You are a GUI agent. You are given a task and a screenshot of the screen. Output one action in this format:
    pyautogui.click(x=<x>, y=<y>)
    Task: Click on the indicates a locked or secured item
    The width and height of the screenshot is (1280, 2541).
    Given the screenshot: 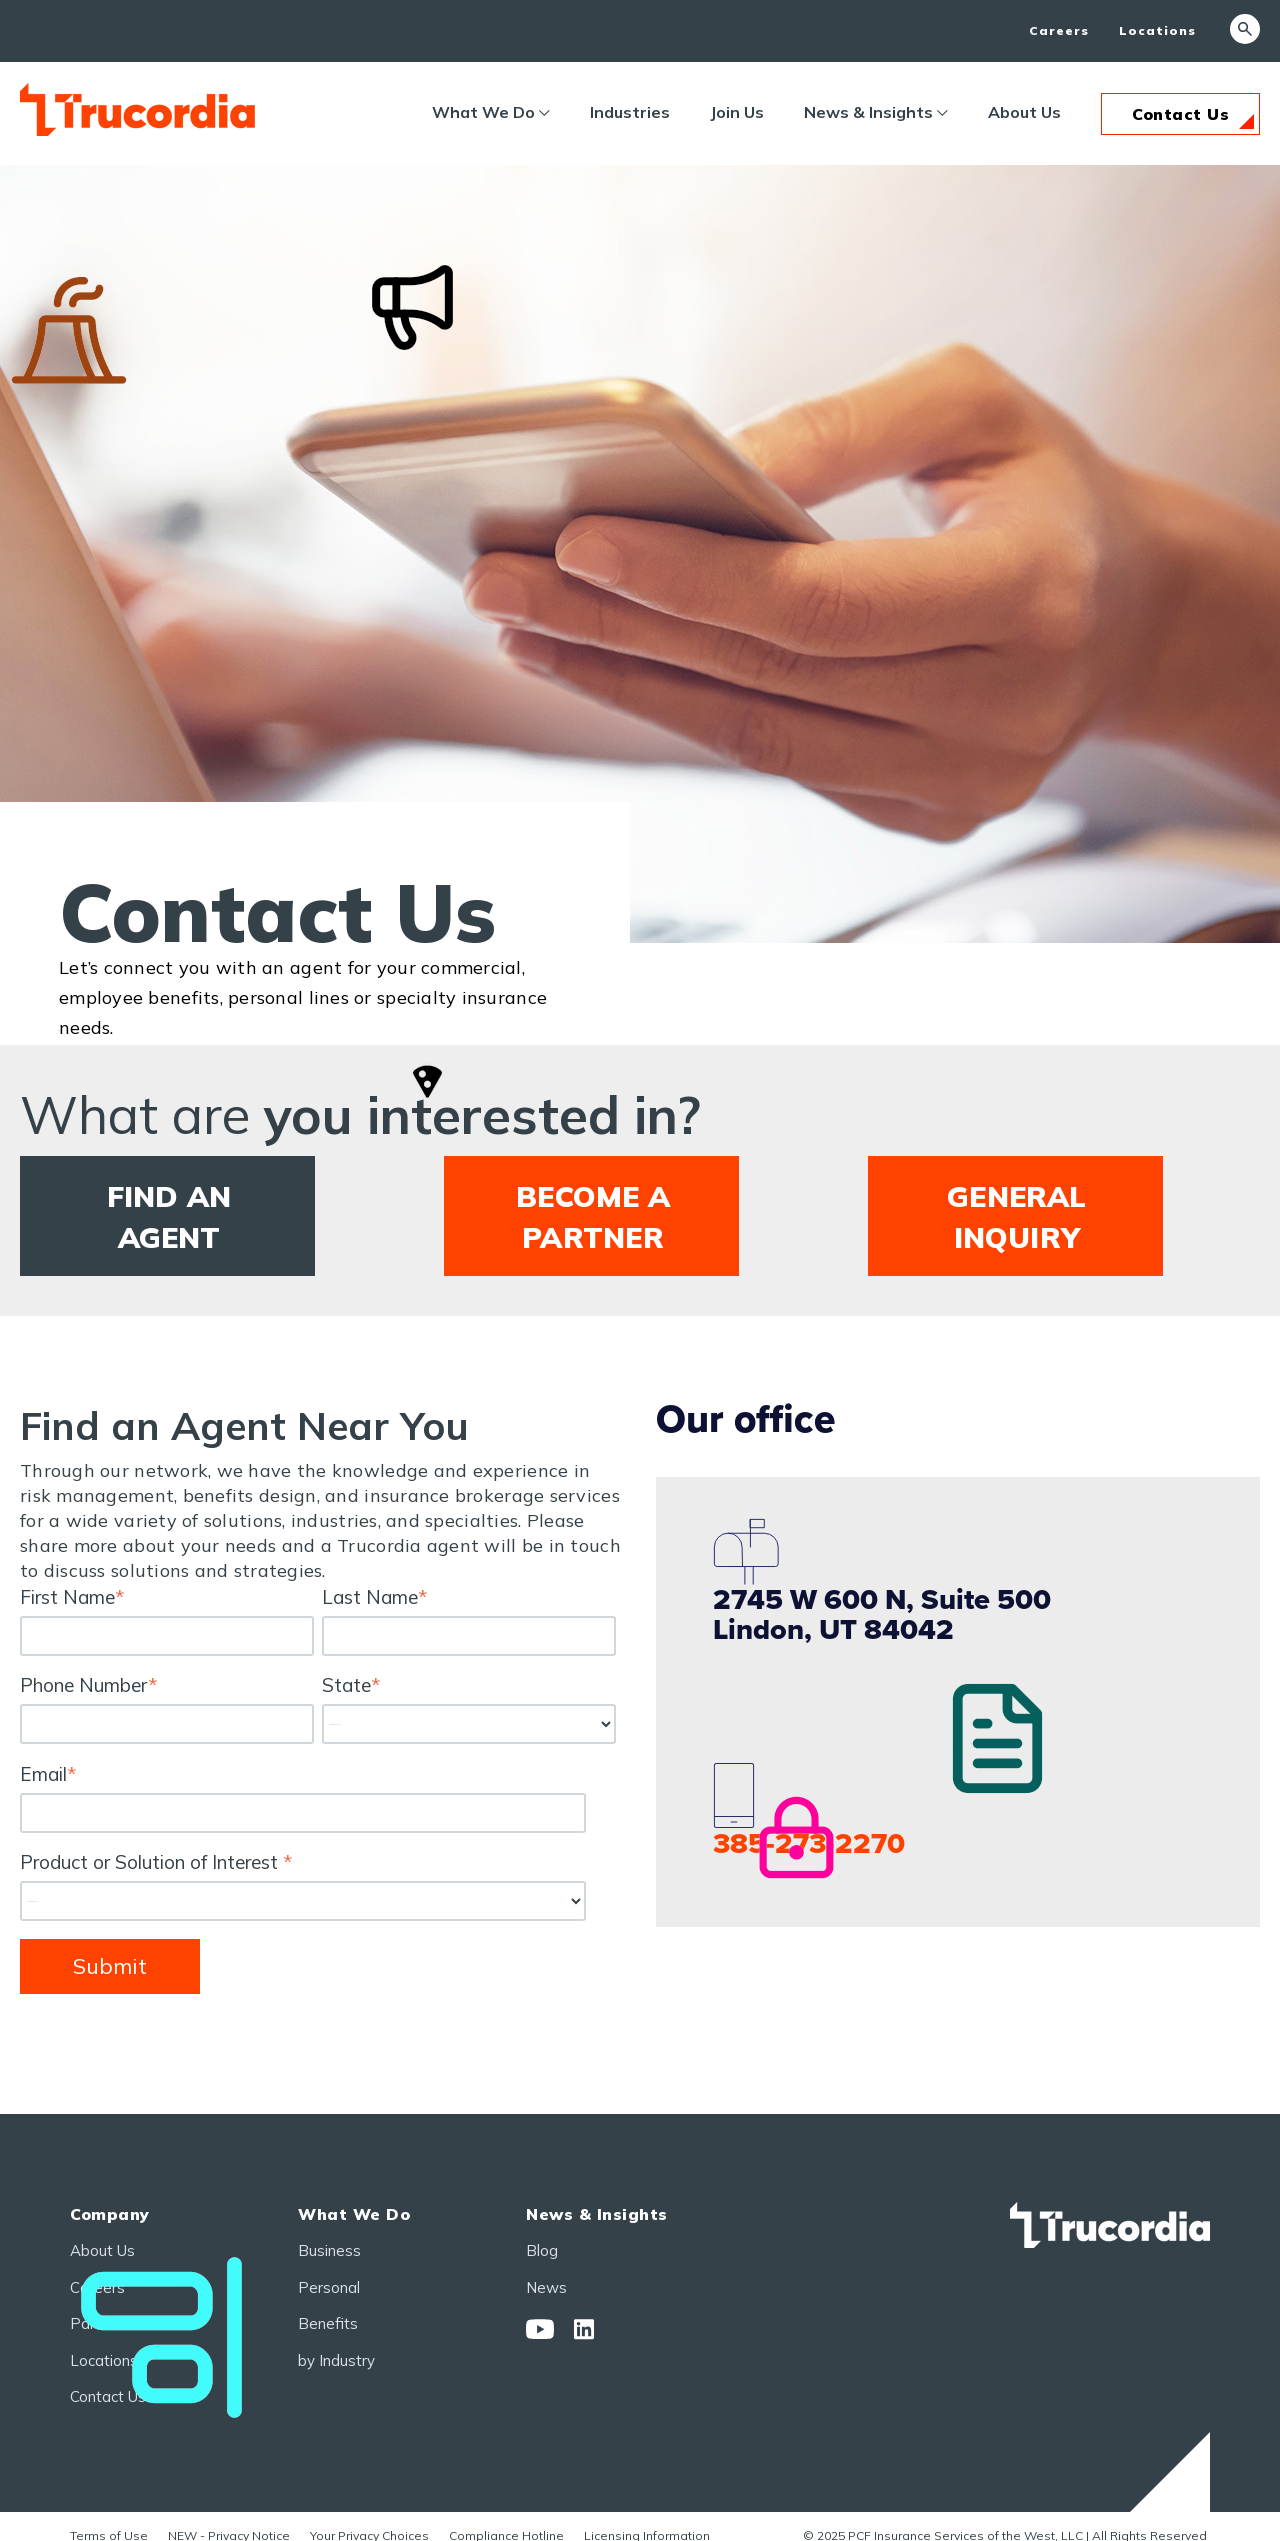 What is the action you would take?
    pyautogui.click(x=796, y=1837)
    